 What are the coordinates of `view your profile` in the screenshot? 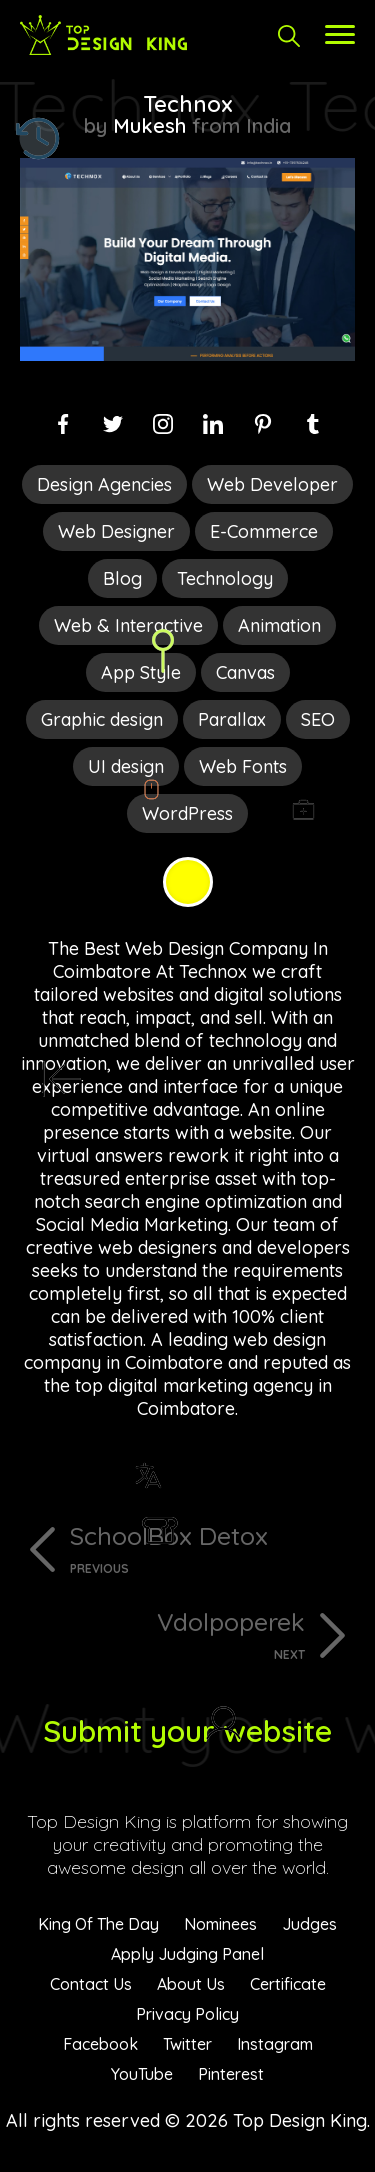 It's located at (223, 1723).